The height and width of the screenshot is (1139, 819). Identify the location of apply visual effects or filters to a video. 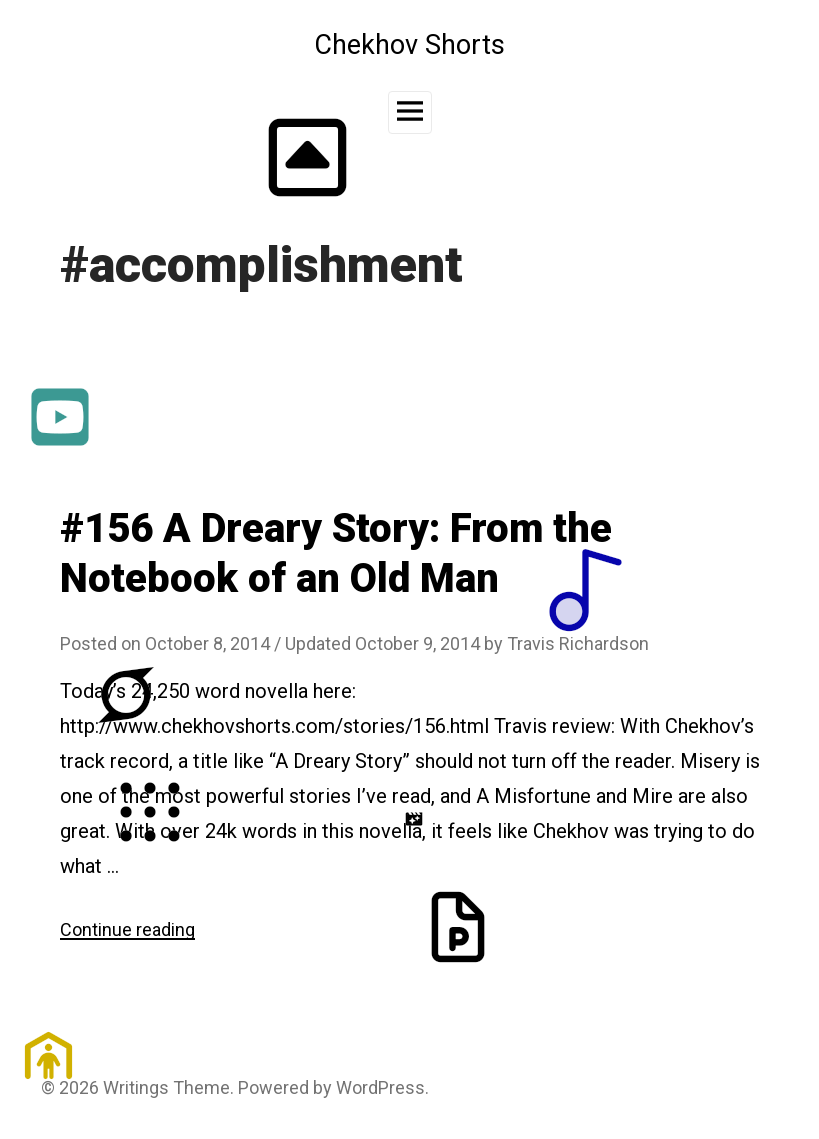
(414, 819).